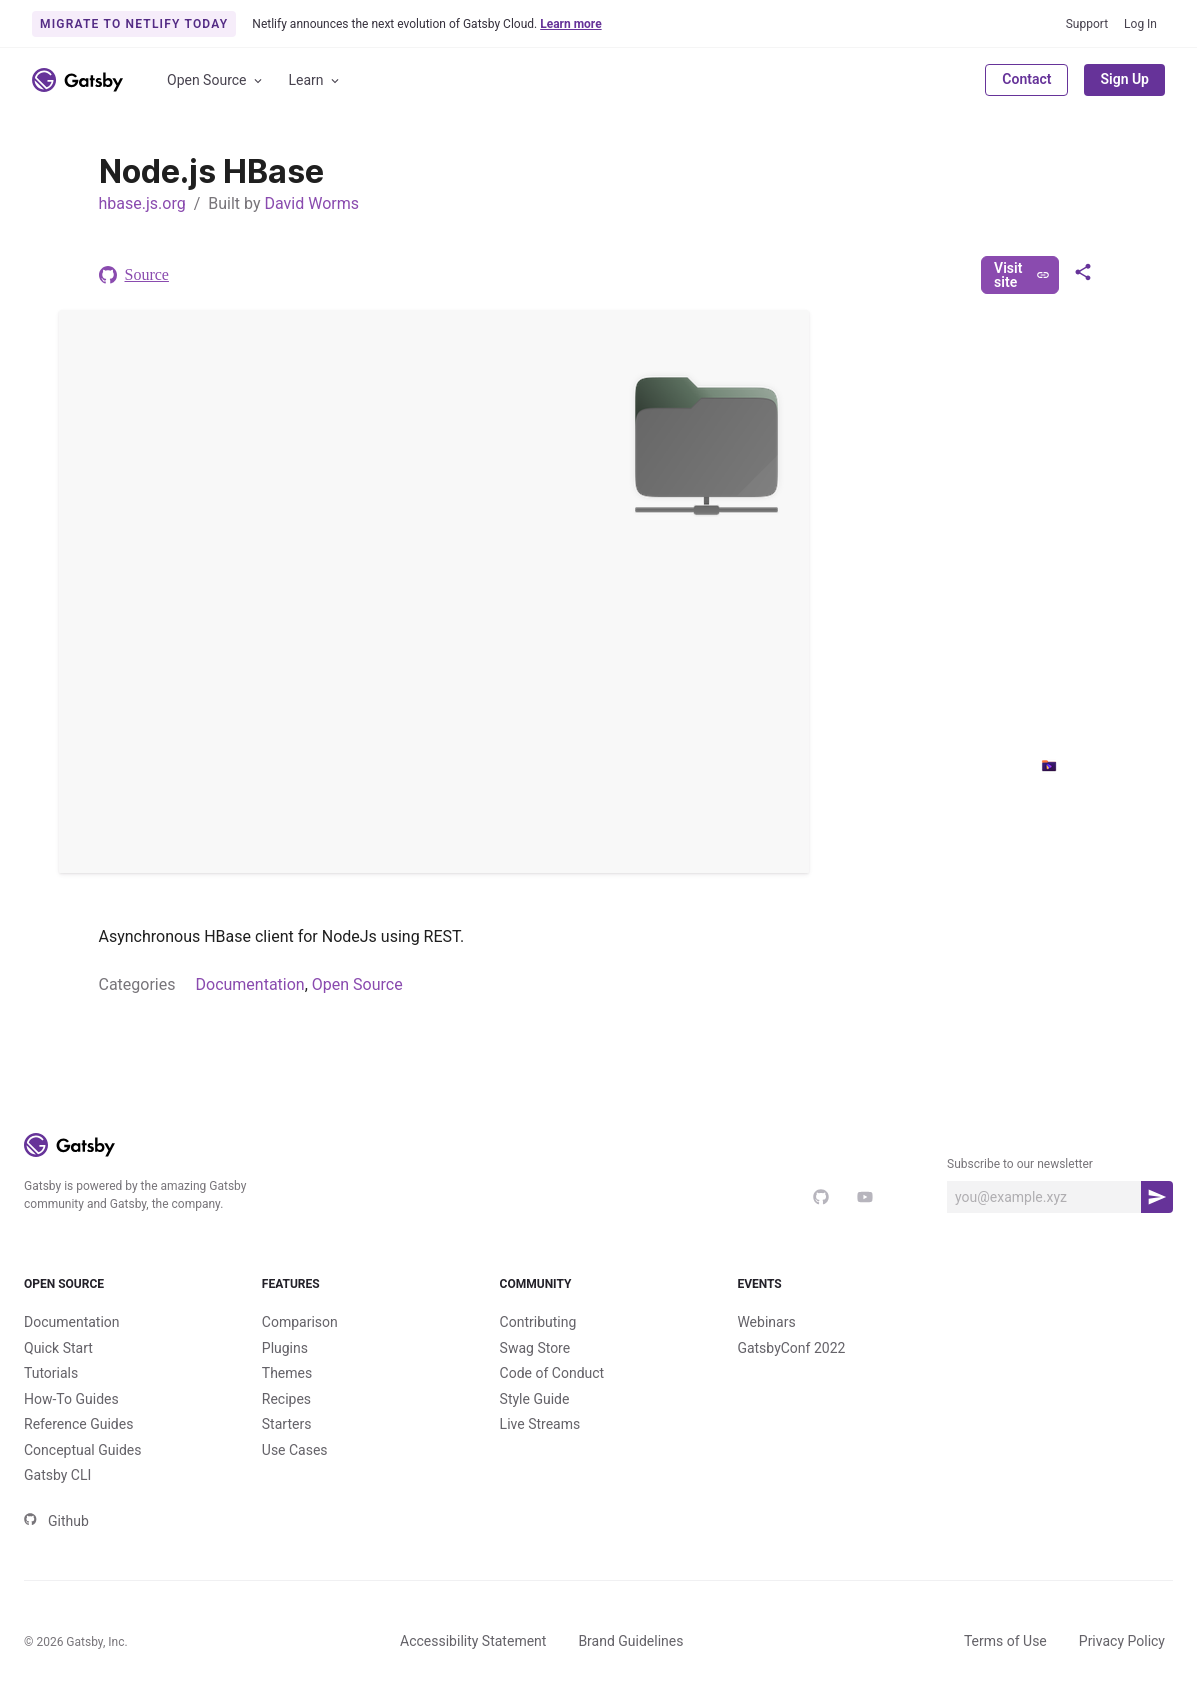  Describe the element at coordinates (1049, 766) in the screenshot. I see `open wondershare uniconverter project folder` at that location.